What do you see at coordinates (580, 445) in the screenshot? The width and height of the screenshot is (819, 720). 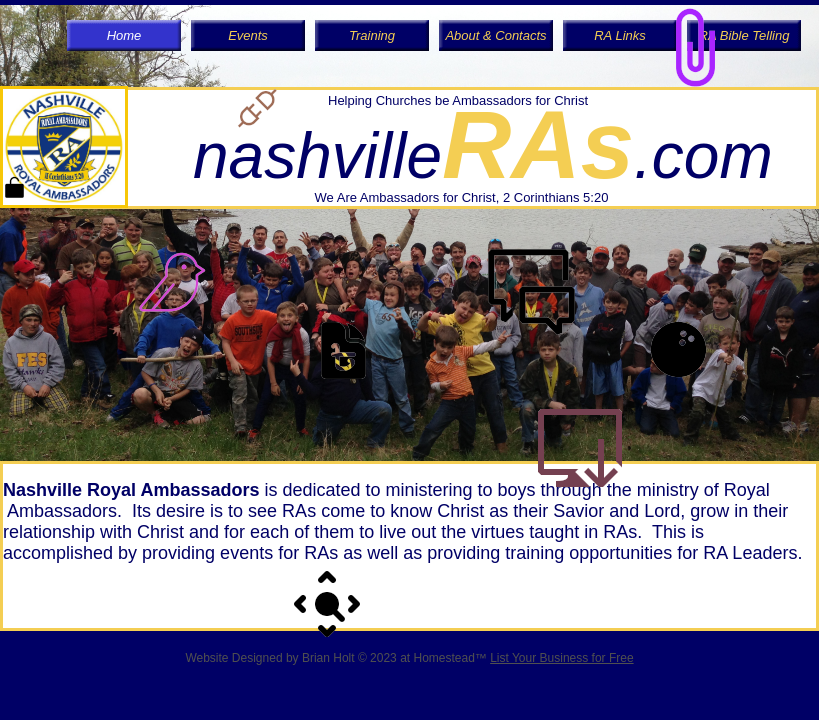 I see `download file to desktop` at bounding box center [580, 445].